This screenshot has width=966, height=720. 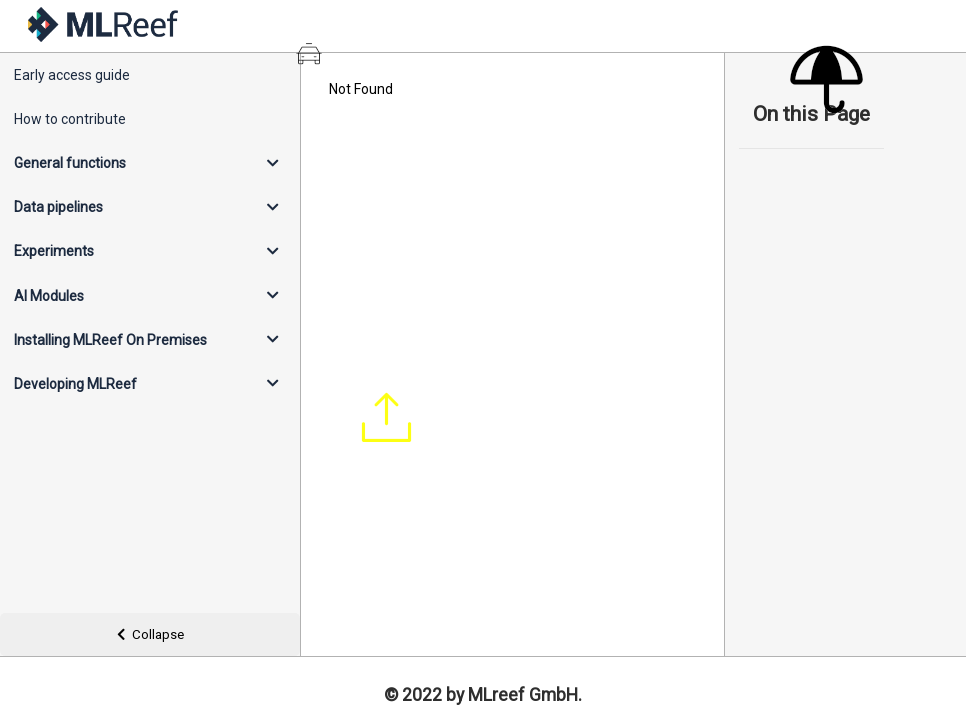 What do you see at coordinates (826, 79) in the screenshot?
I see `view weather protection or rain forecast` at bounding box center [826, 79].